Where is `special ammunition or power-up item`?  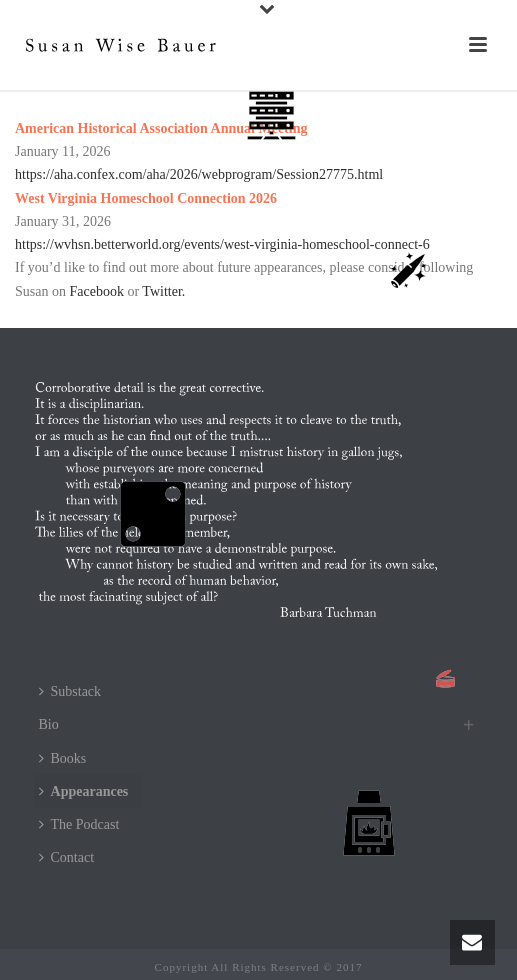
special ammunition or power-up item is located at coordinates (408, 271).